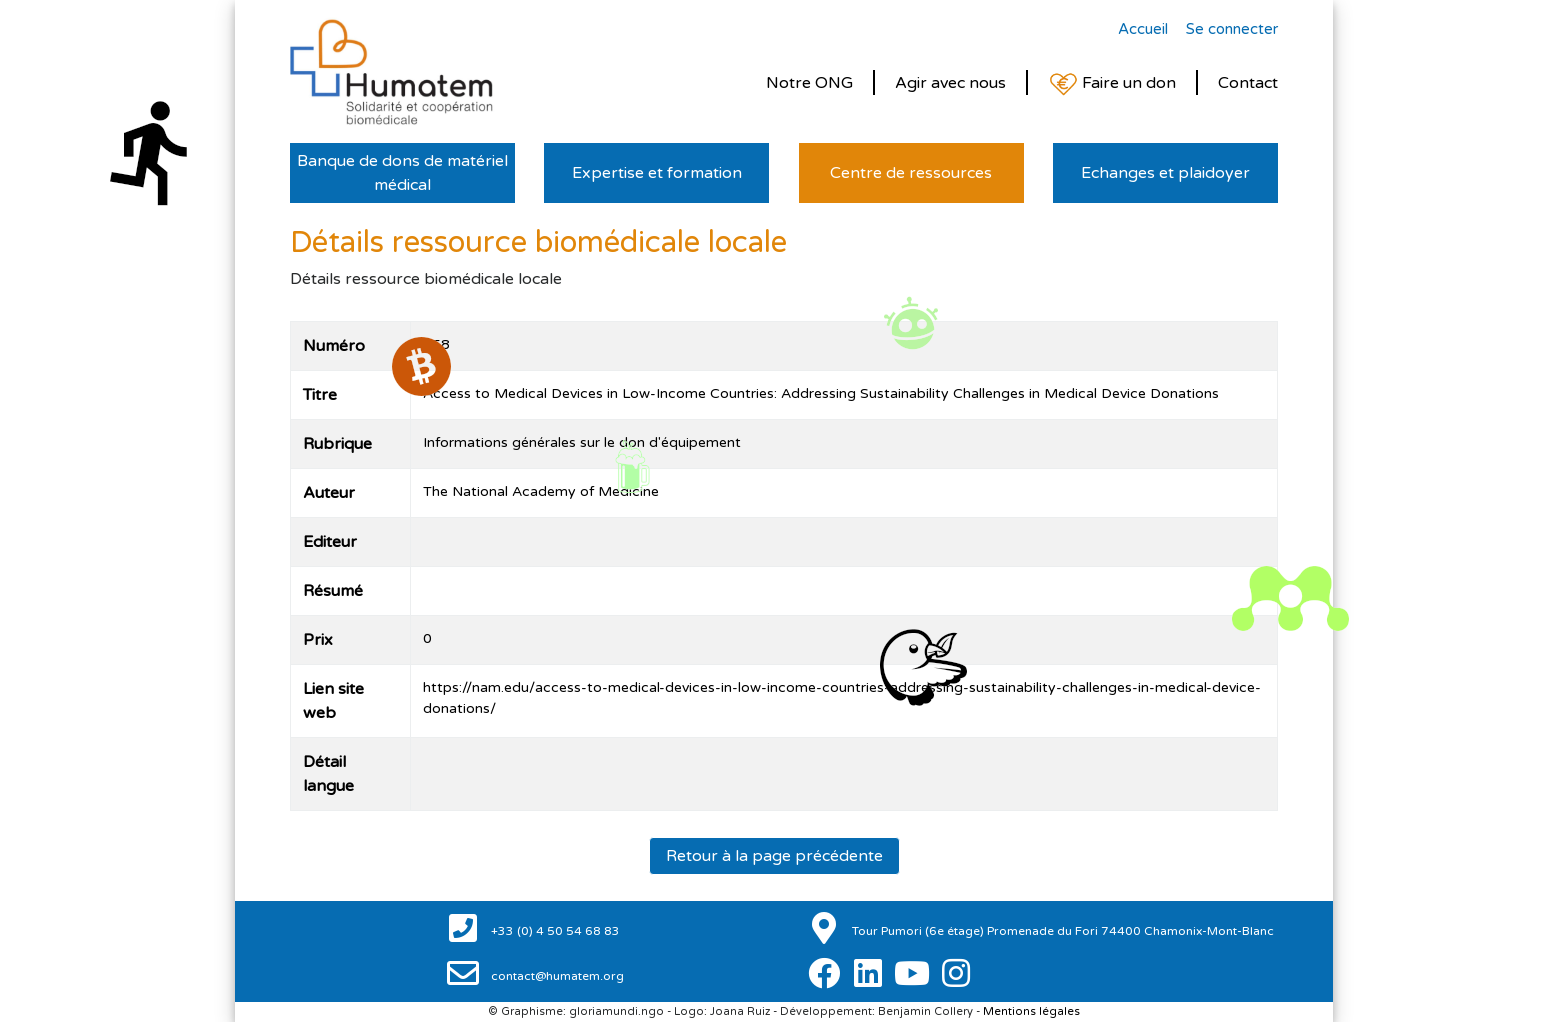  I want to click on bower package manager logo, so click(923, 667).